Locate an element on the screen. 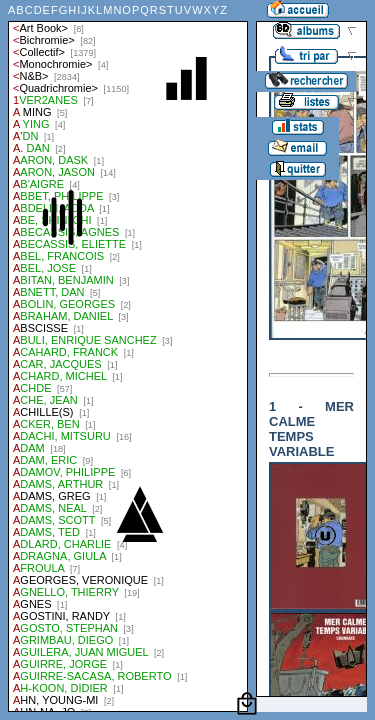 The width and height of the screenshot is (375, 720). open clyp audio sharing platform is located at coordinates (62, 217).